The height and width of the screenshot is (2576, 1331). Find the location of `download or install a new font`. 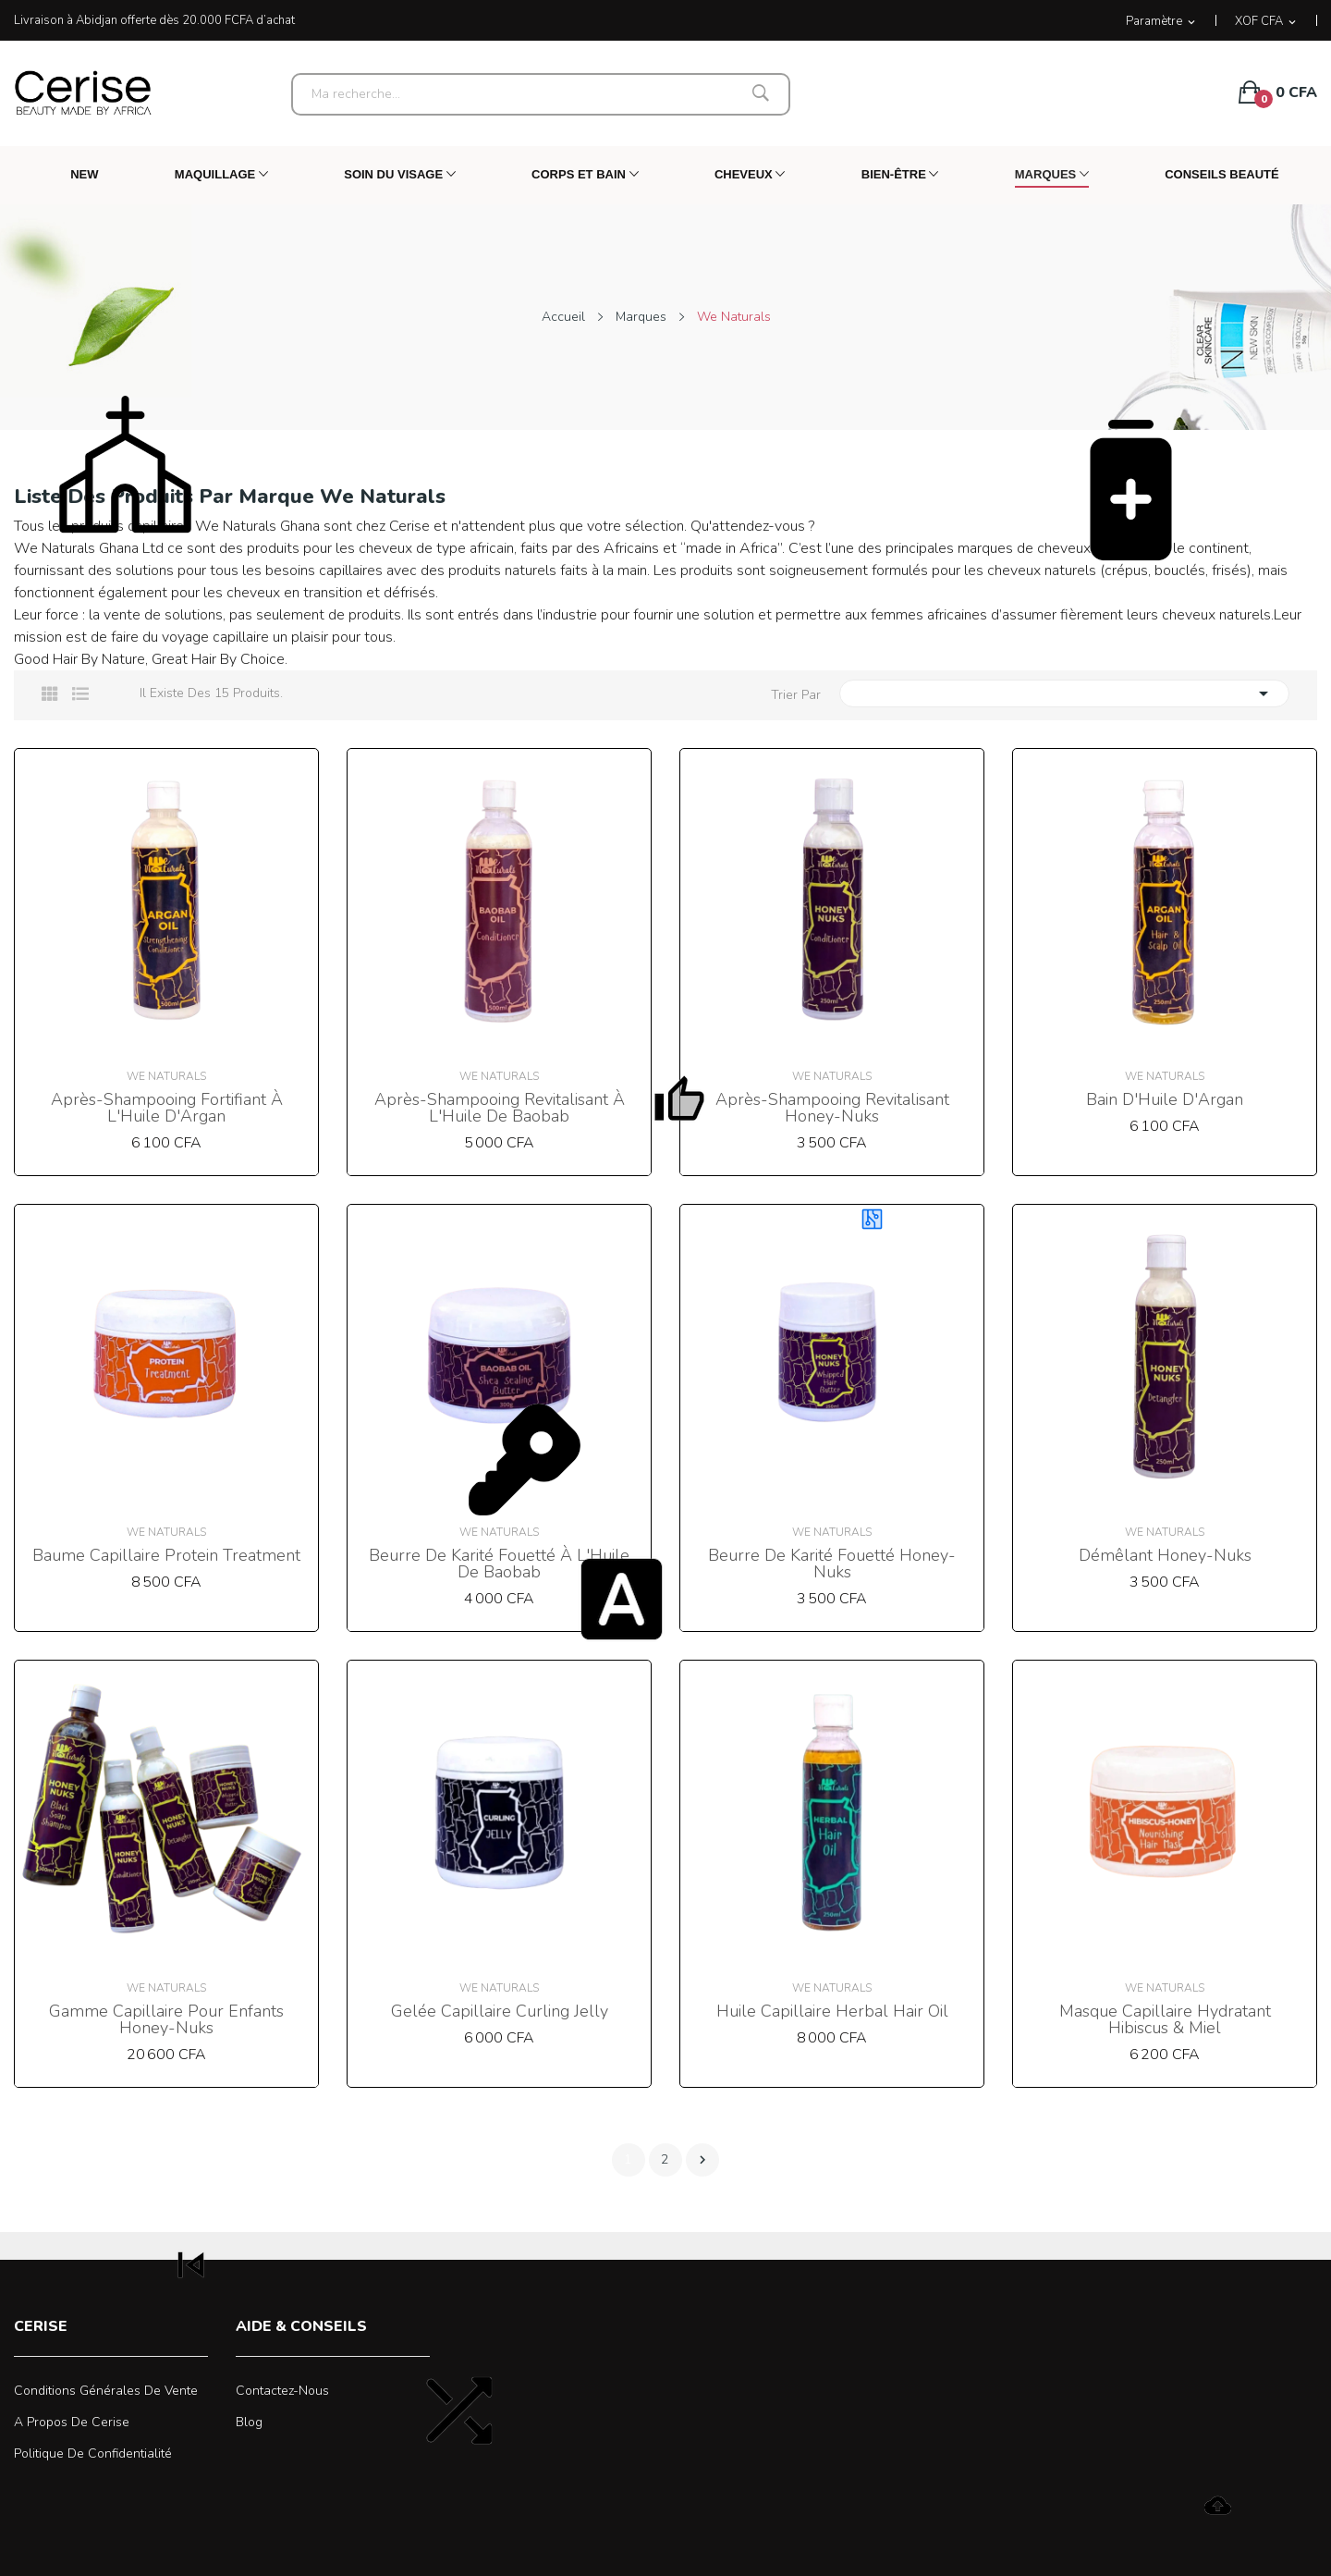

download or install a new font is located at coordinates (621, 1599).